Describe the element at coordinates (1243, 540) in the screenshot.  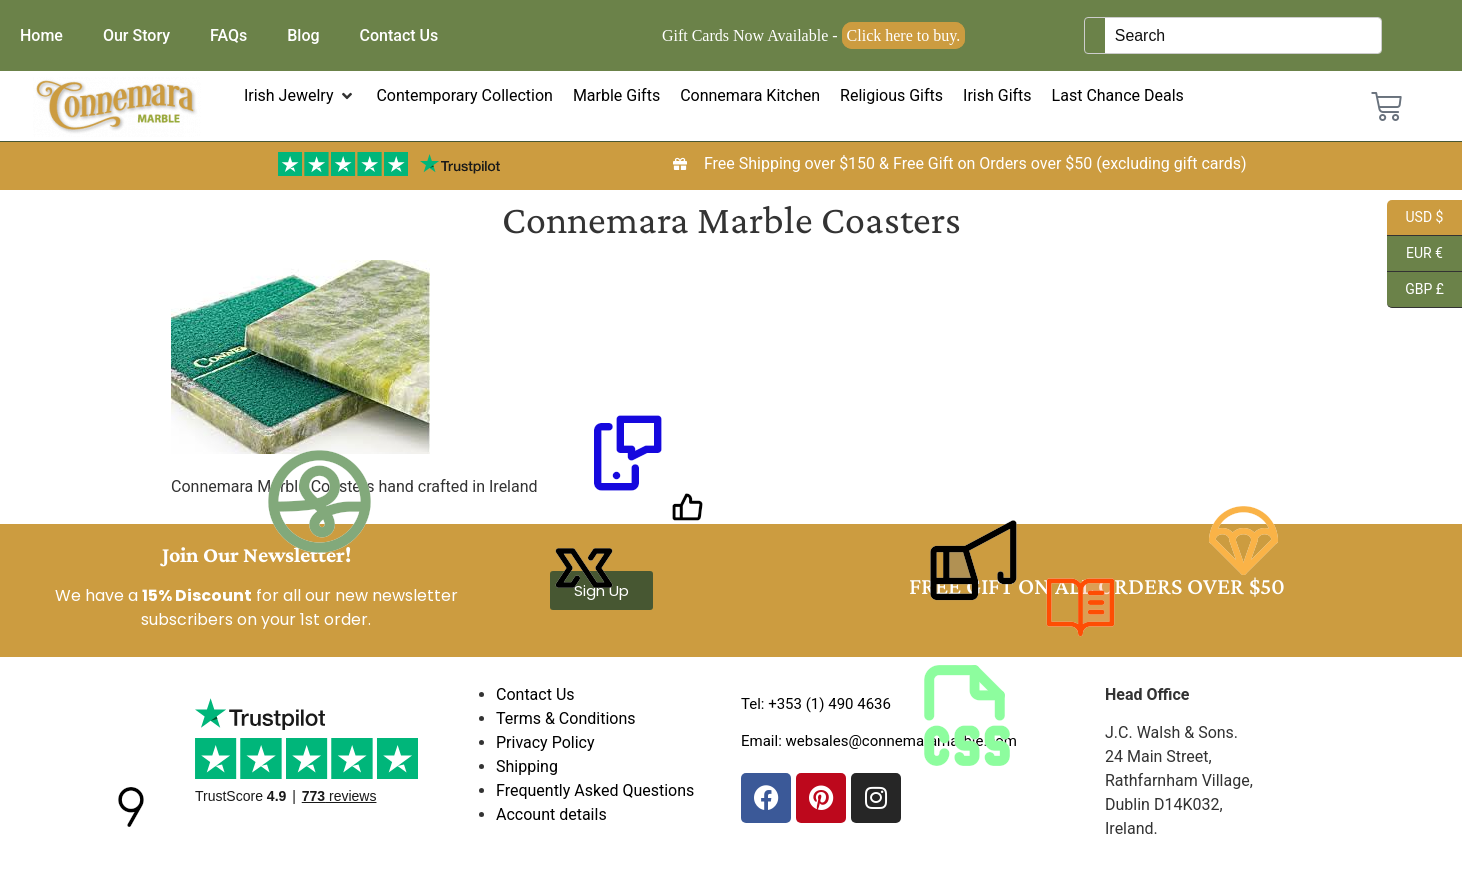
I see `access emergency or backup support options` at that location.